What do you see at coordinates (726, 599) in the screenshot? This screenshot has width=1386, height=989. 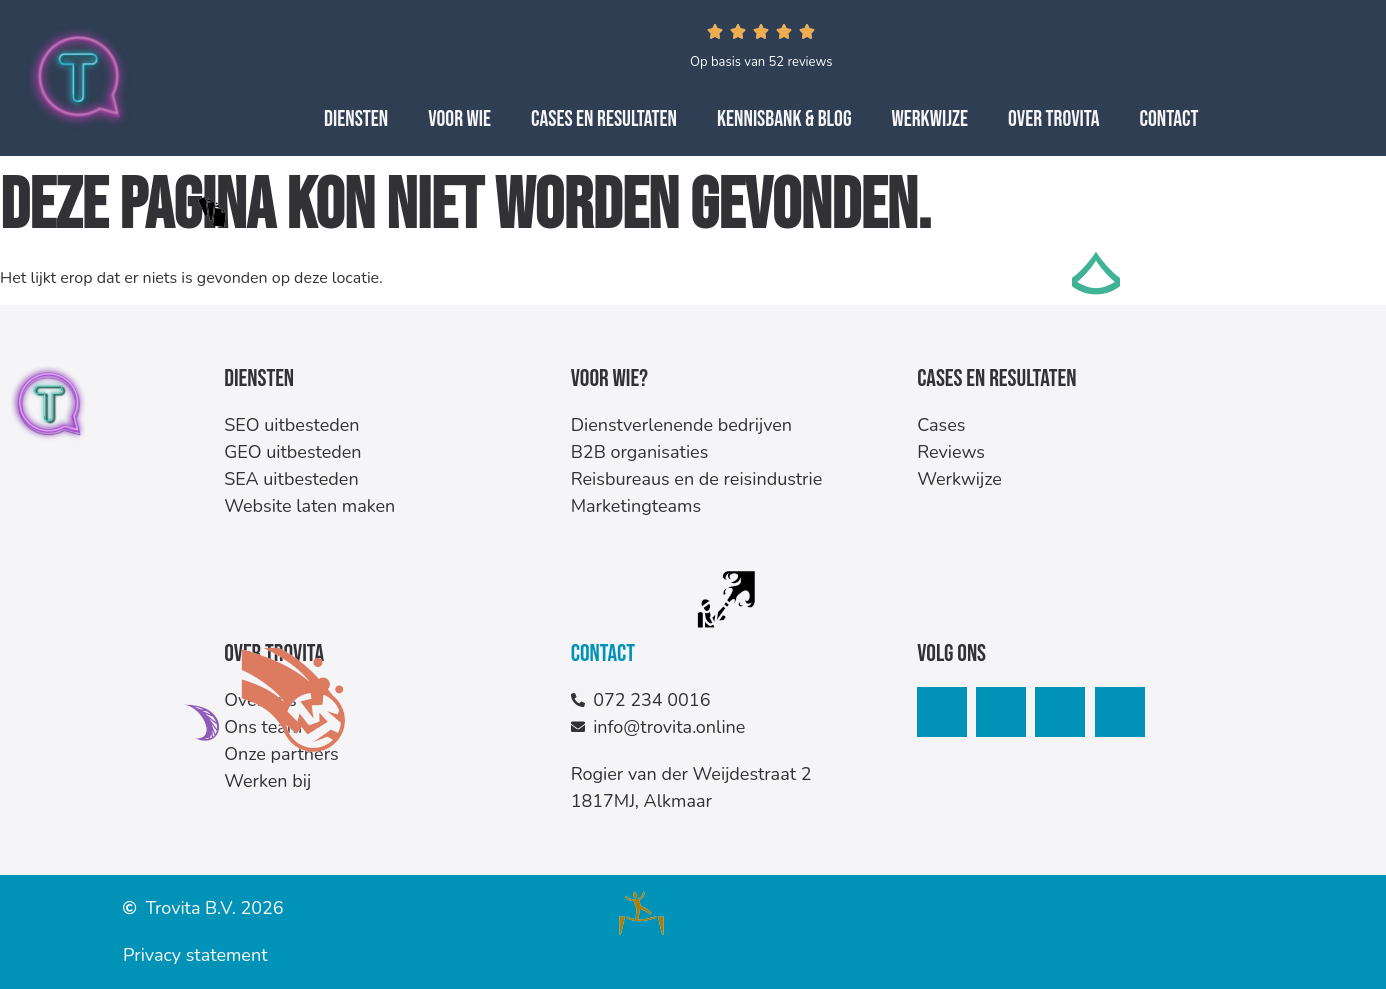 I see `select flamethrower unit or weapon class` at bounding box center [726, 599].